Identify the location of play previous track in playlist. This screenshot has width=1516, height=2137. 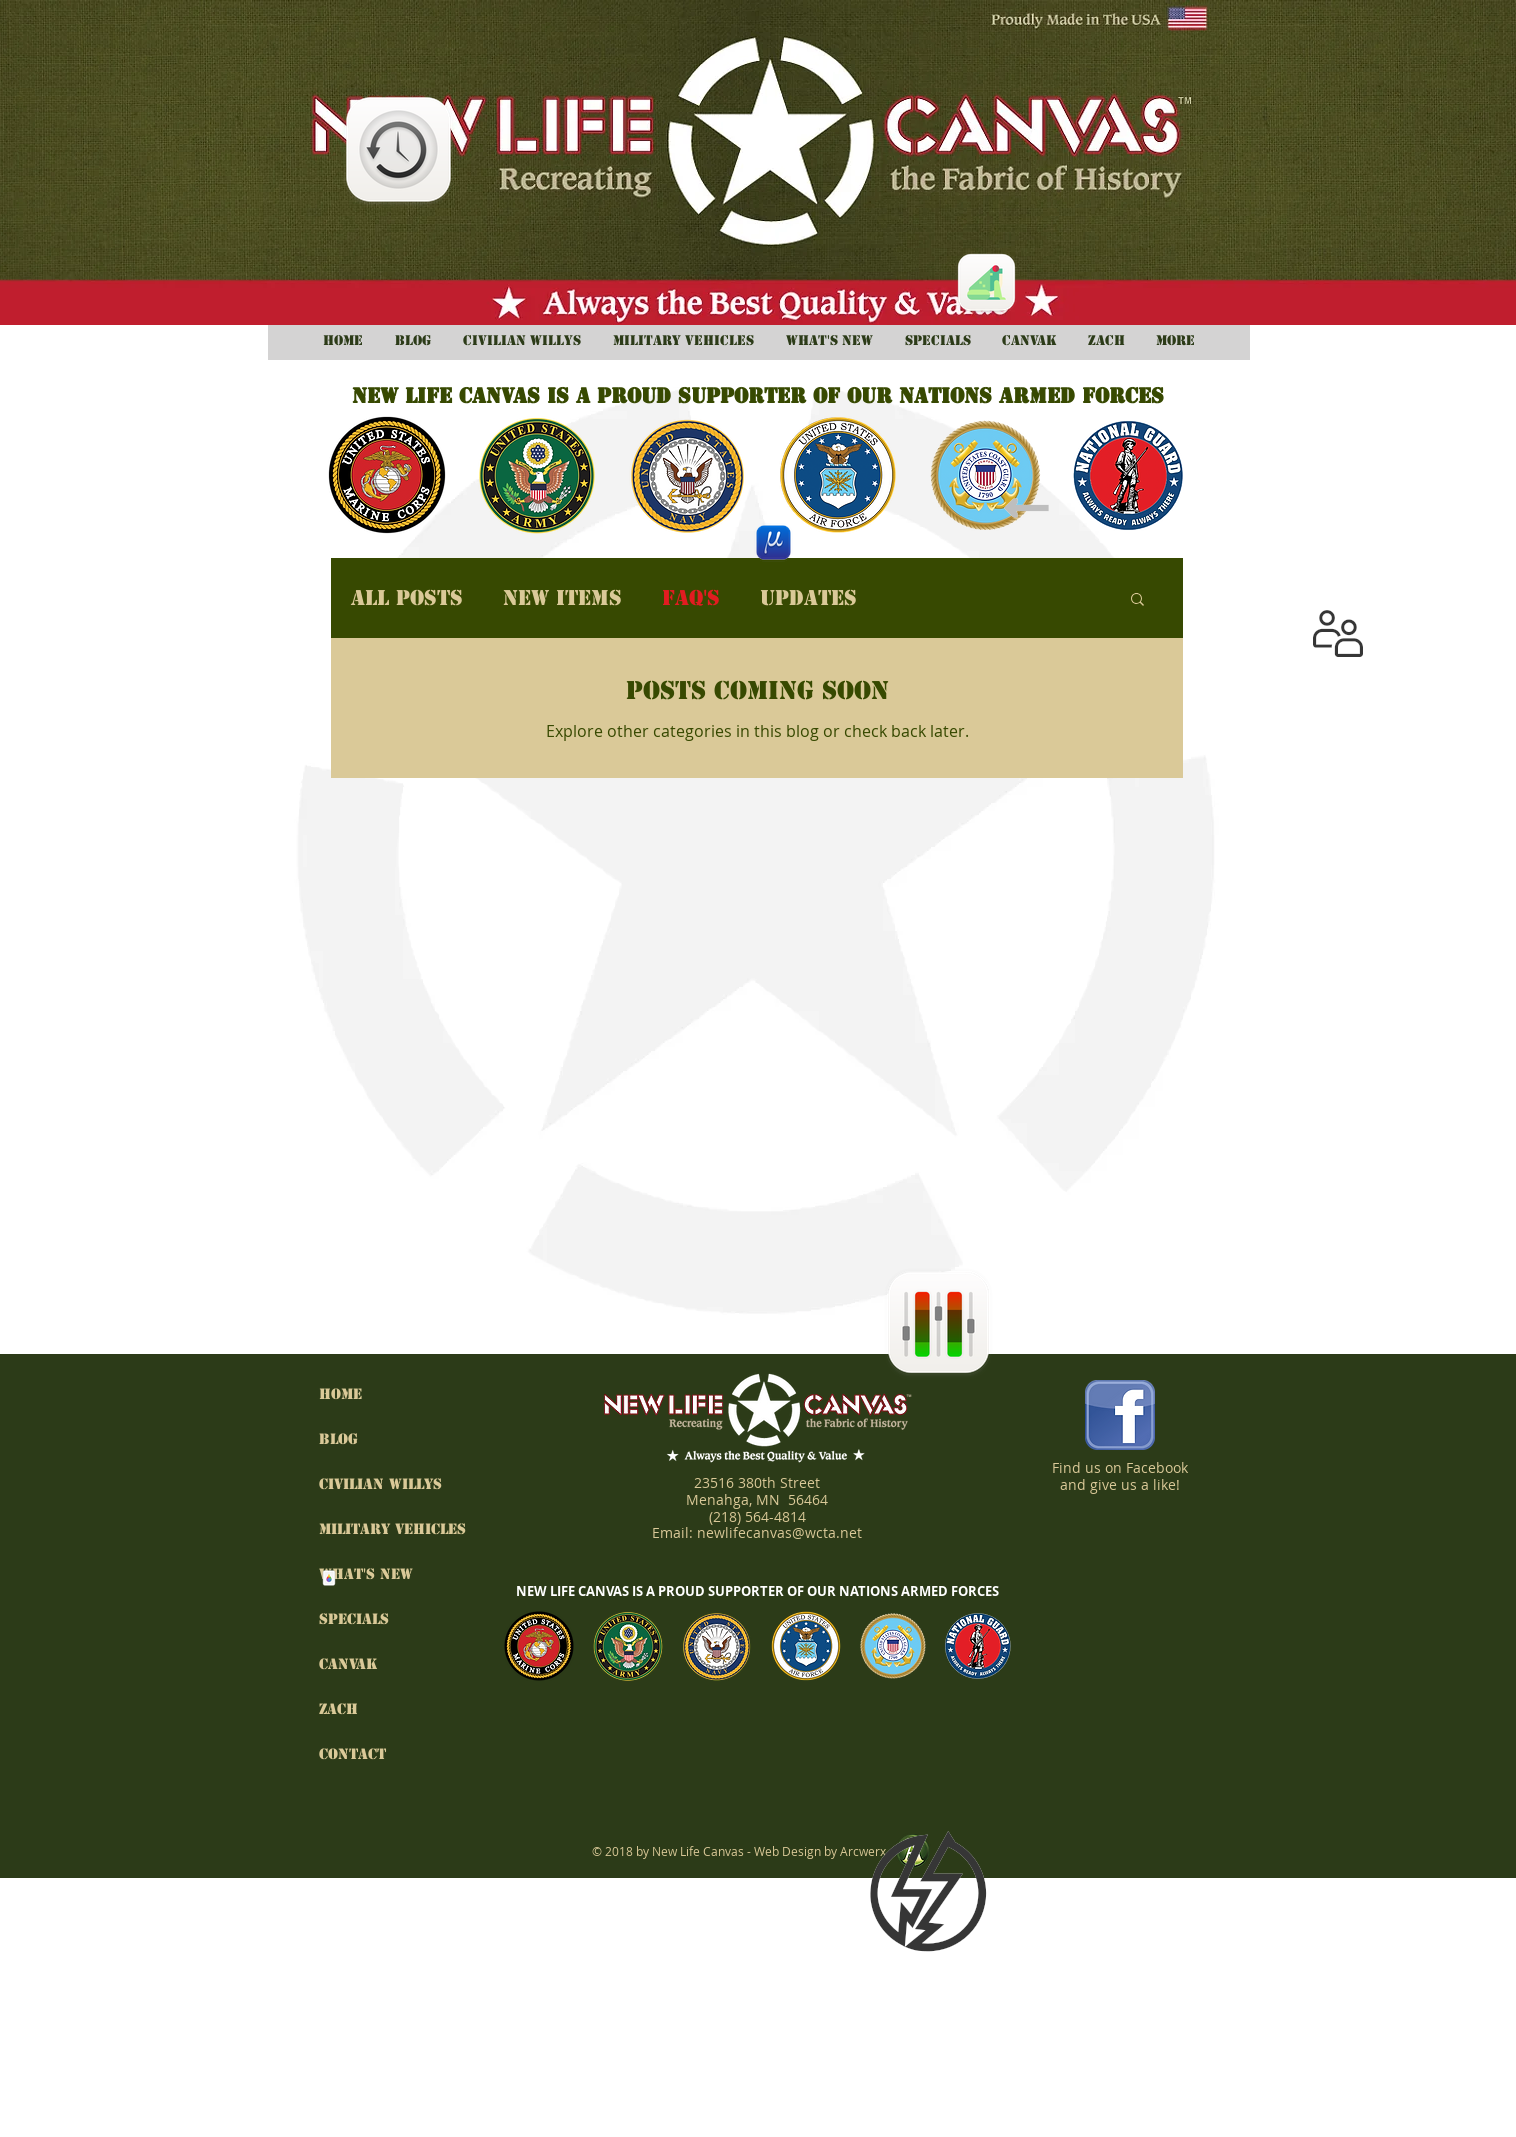
(1027, 508).